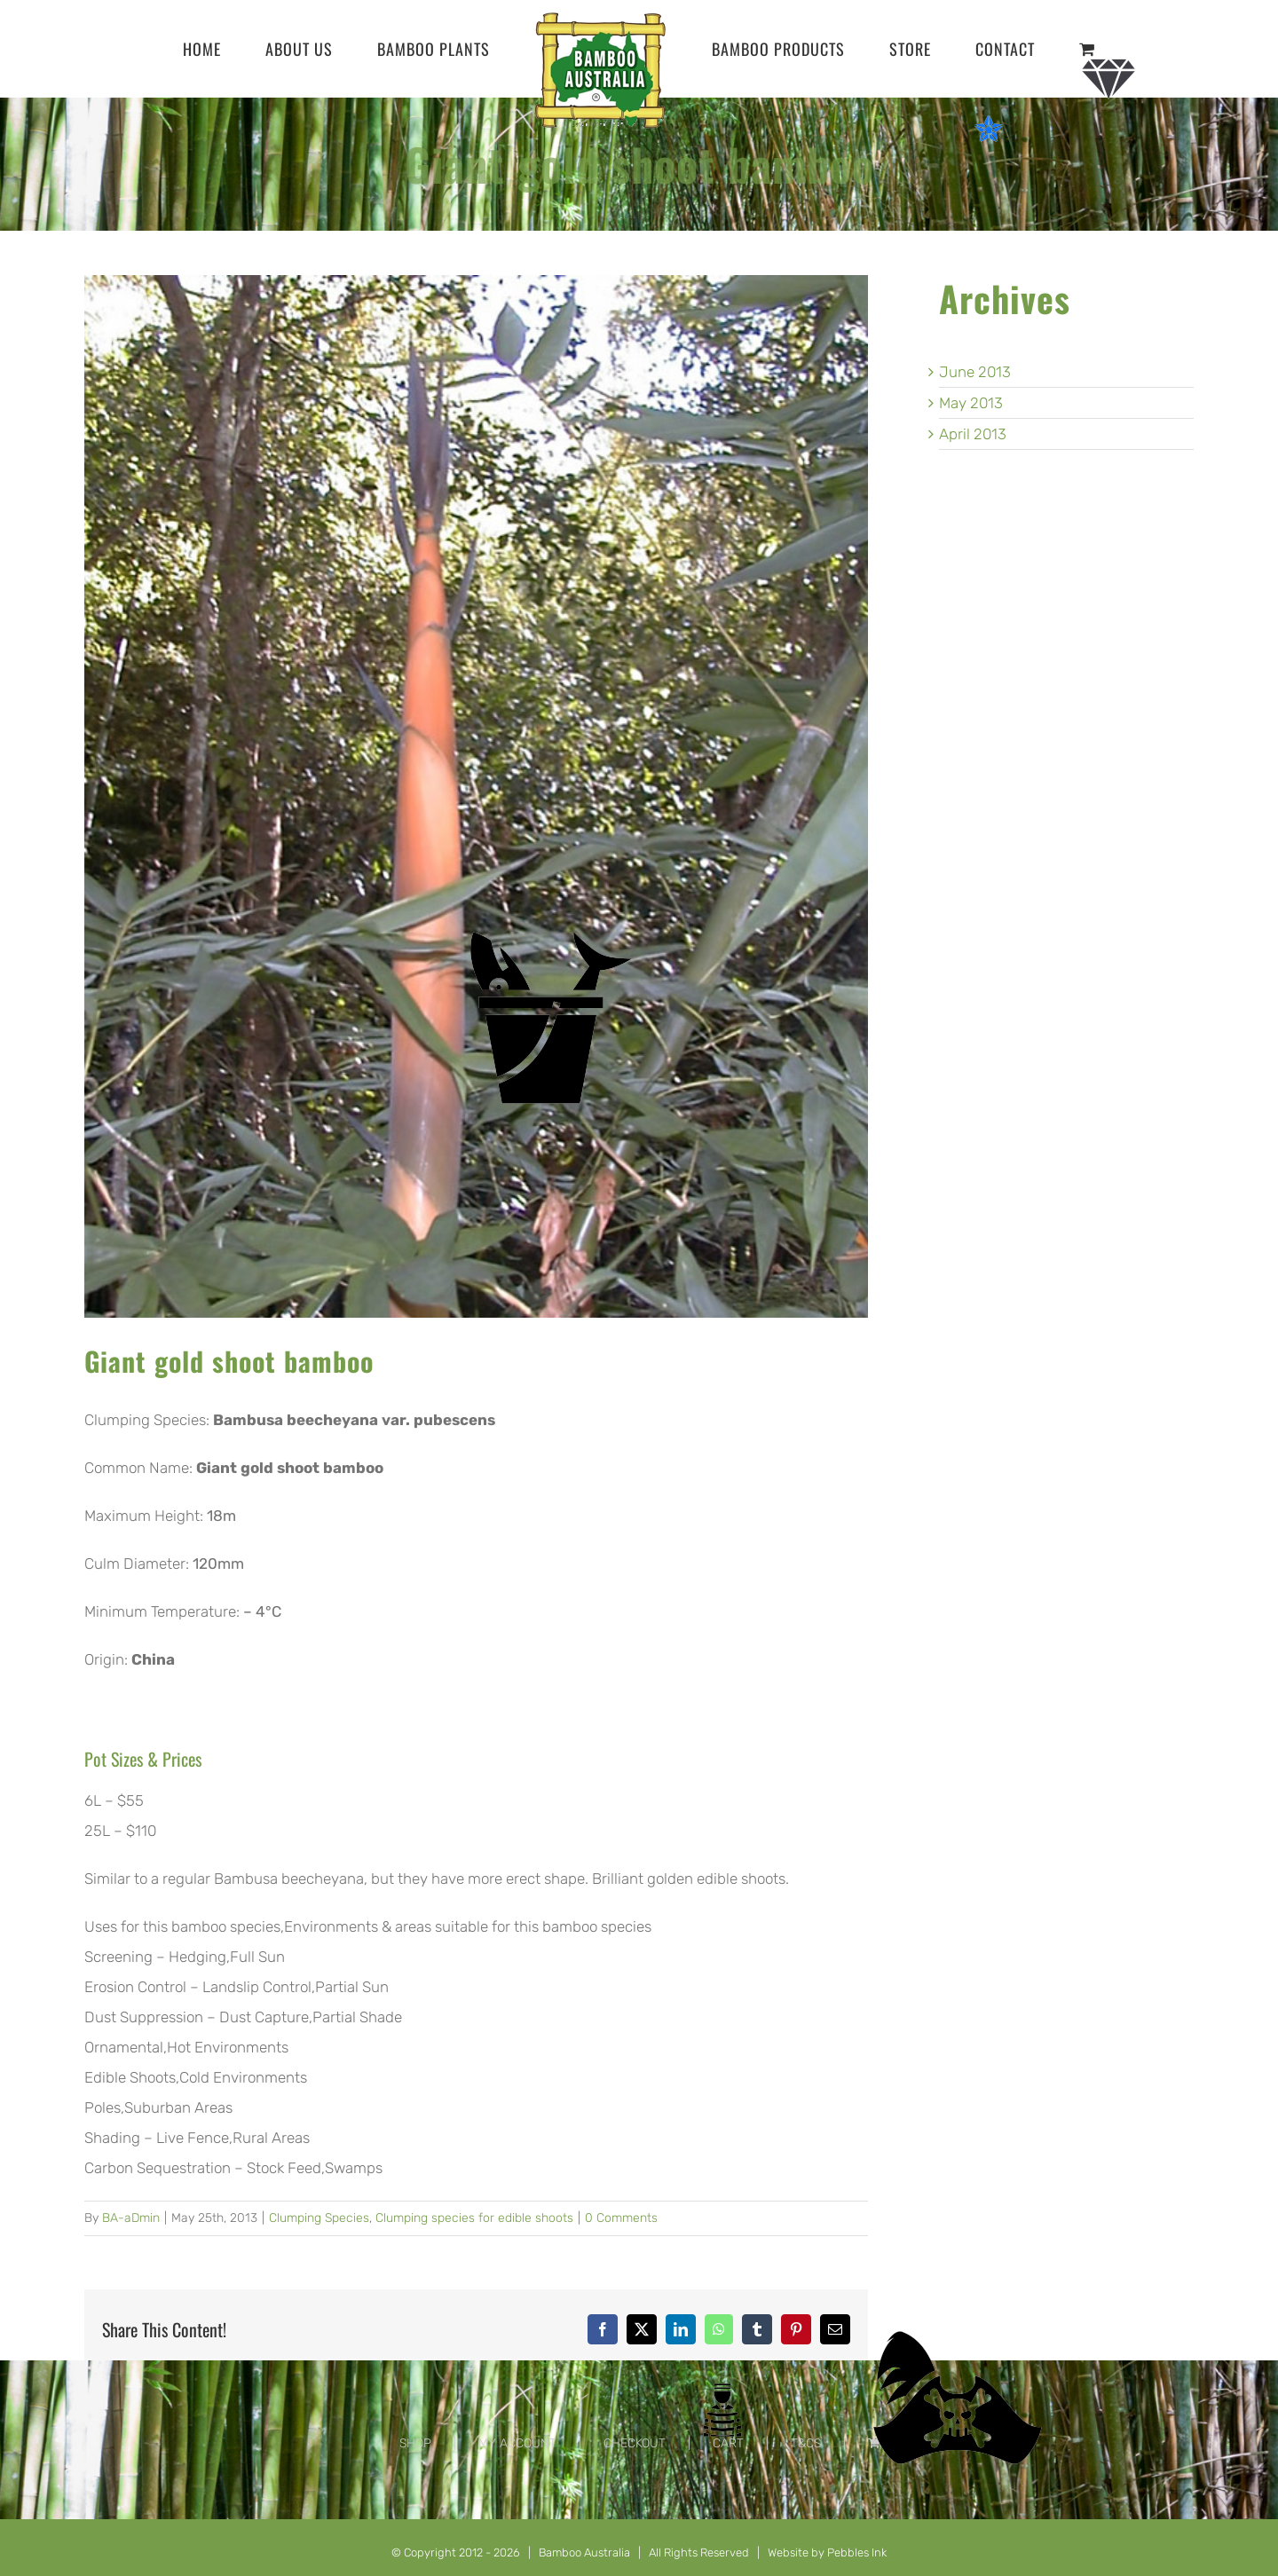  Describe the element at coordinates (540, 1017) in the screenshot. I see `view your fishing inventory or catch` at that location.